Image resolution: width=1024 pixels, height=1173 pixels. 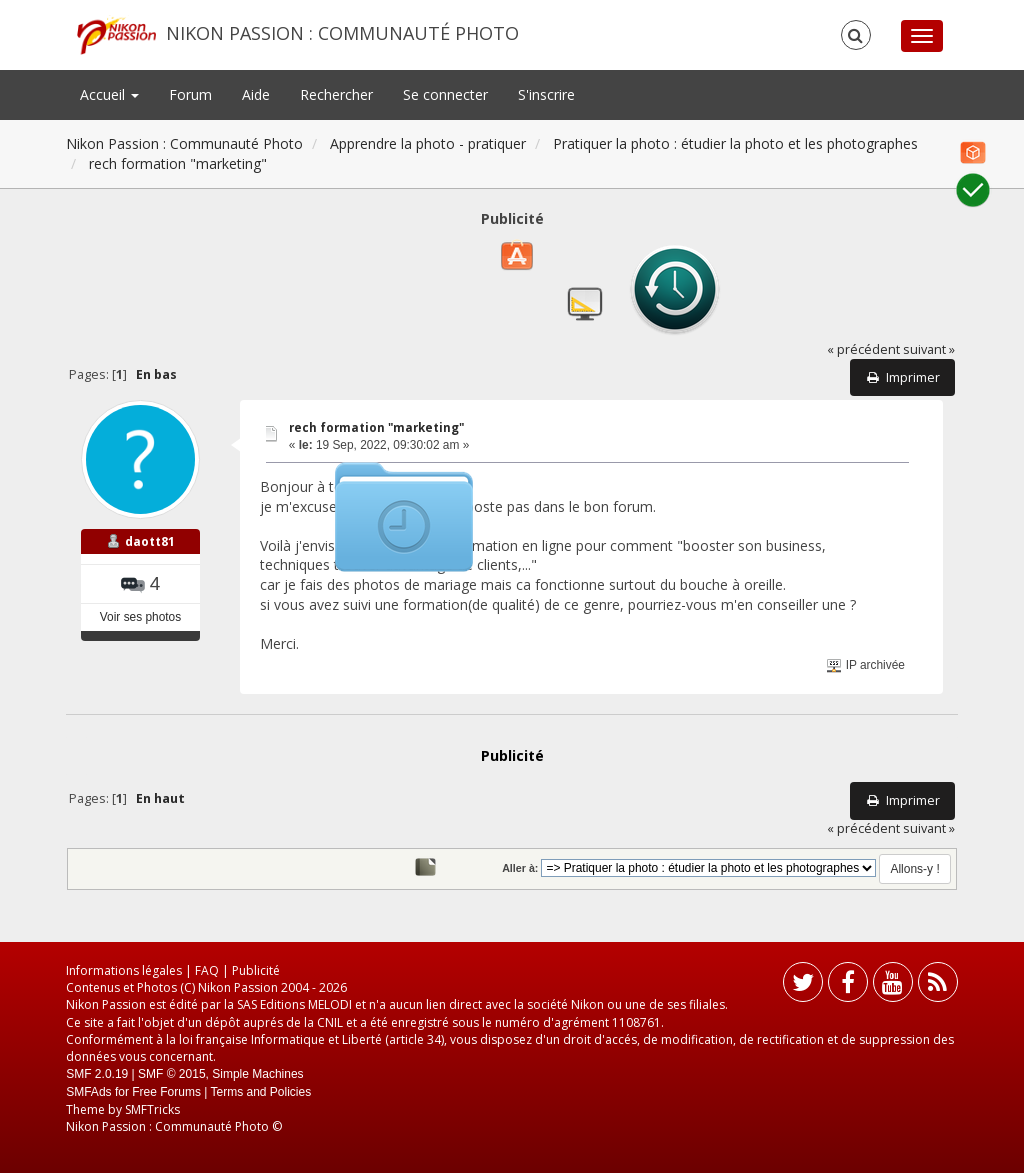 I want to click on change desktop wallpaper settings, so click(x=425, y=866).